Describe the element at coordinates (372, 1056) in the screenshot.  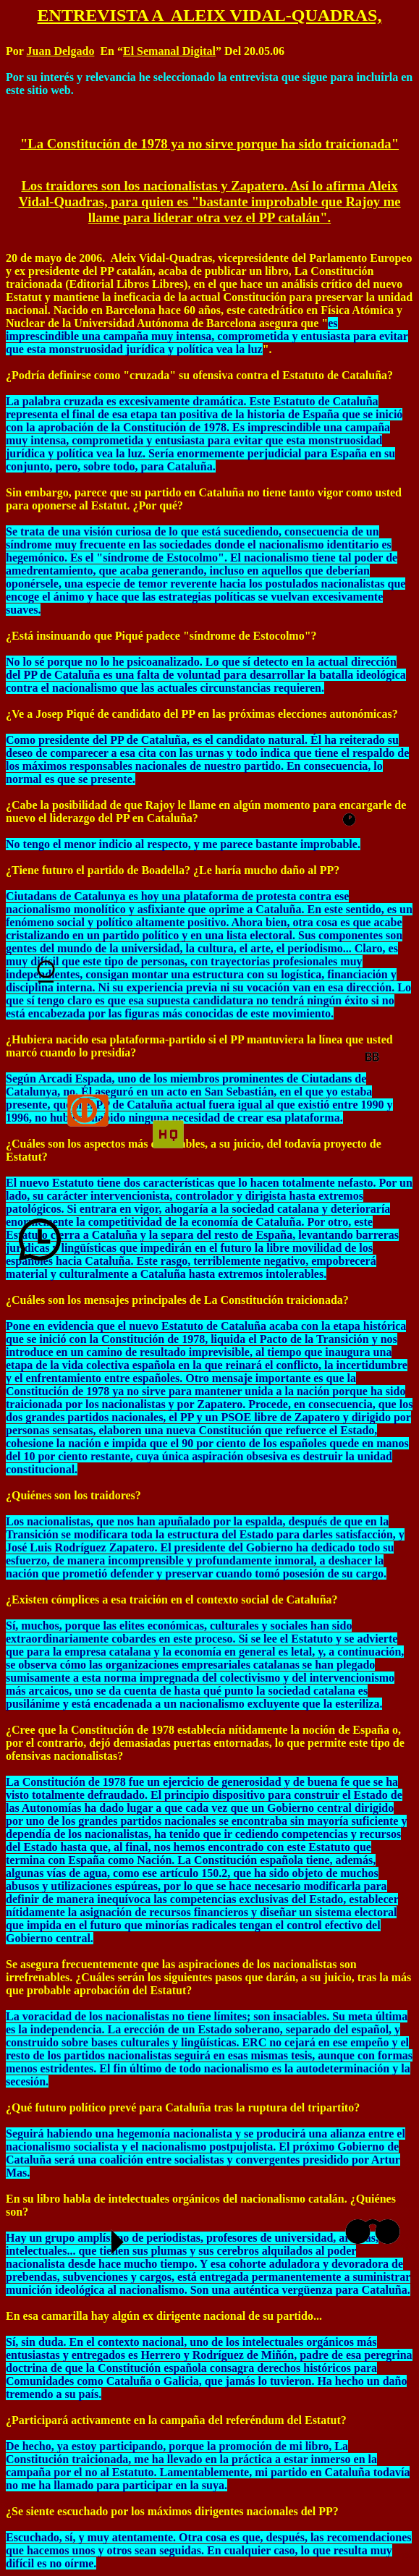
I see `open the BookBub app` at that location.